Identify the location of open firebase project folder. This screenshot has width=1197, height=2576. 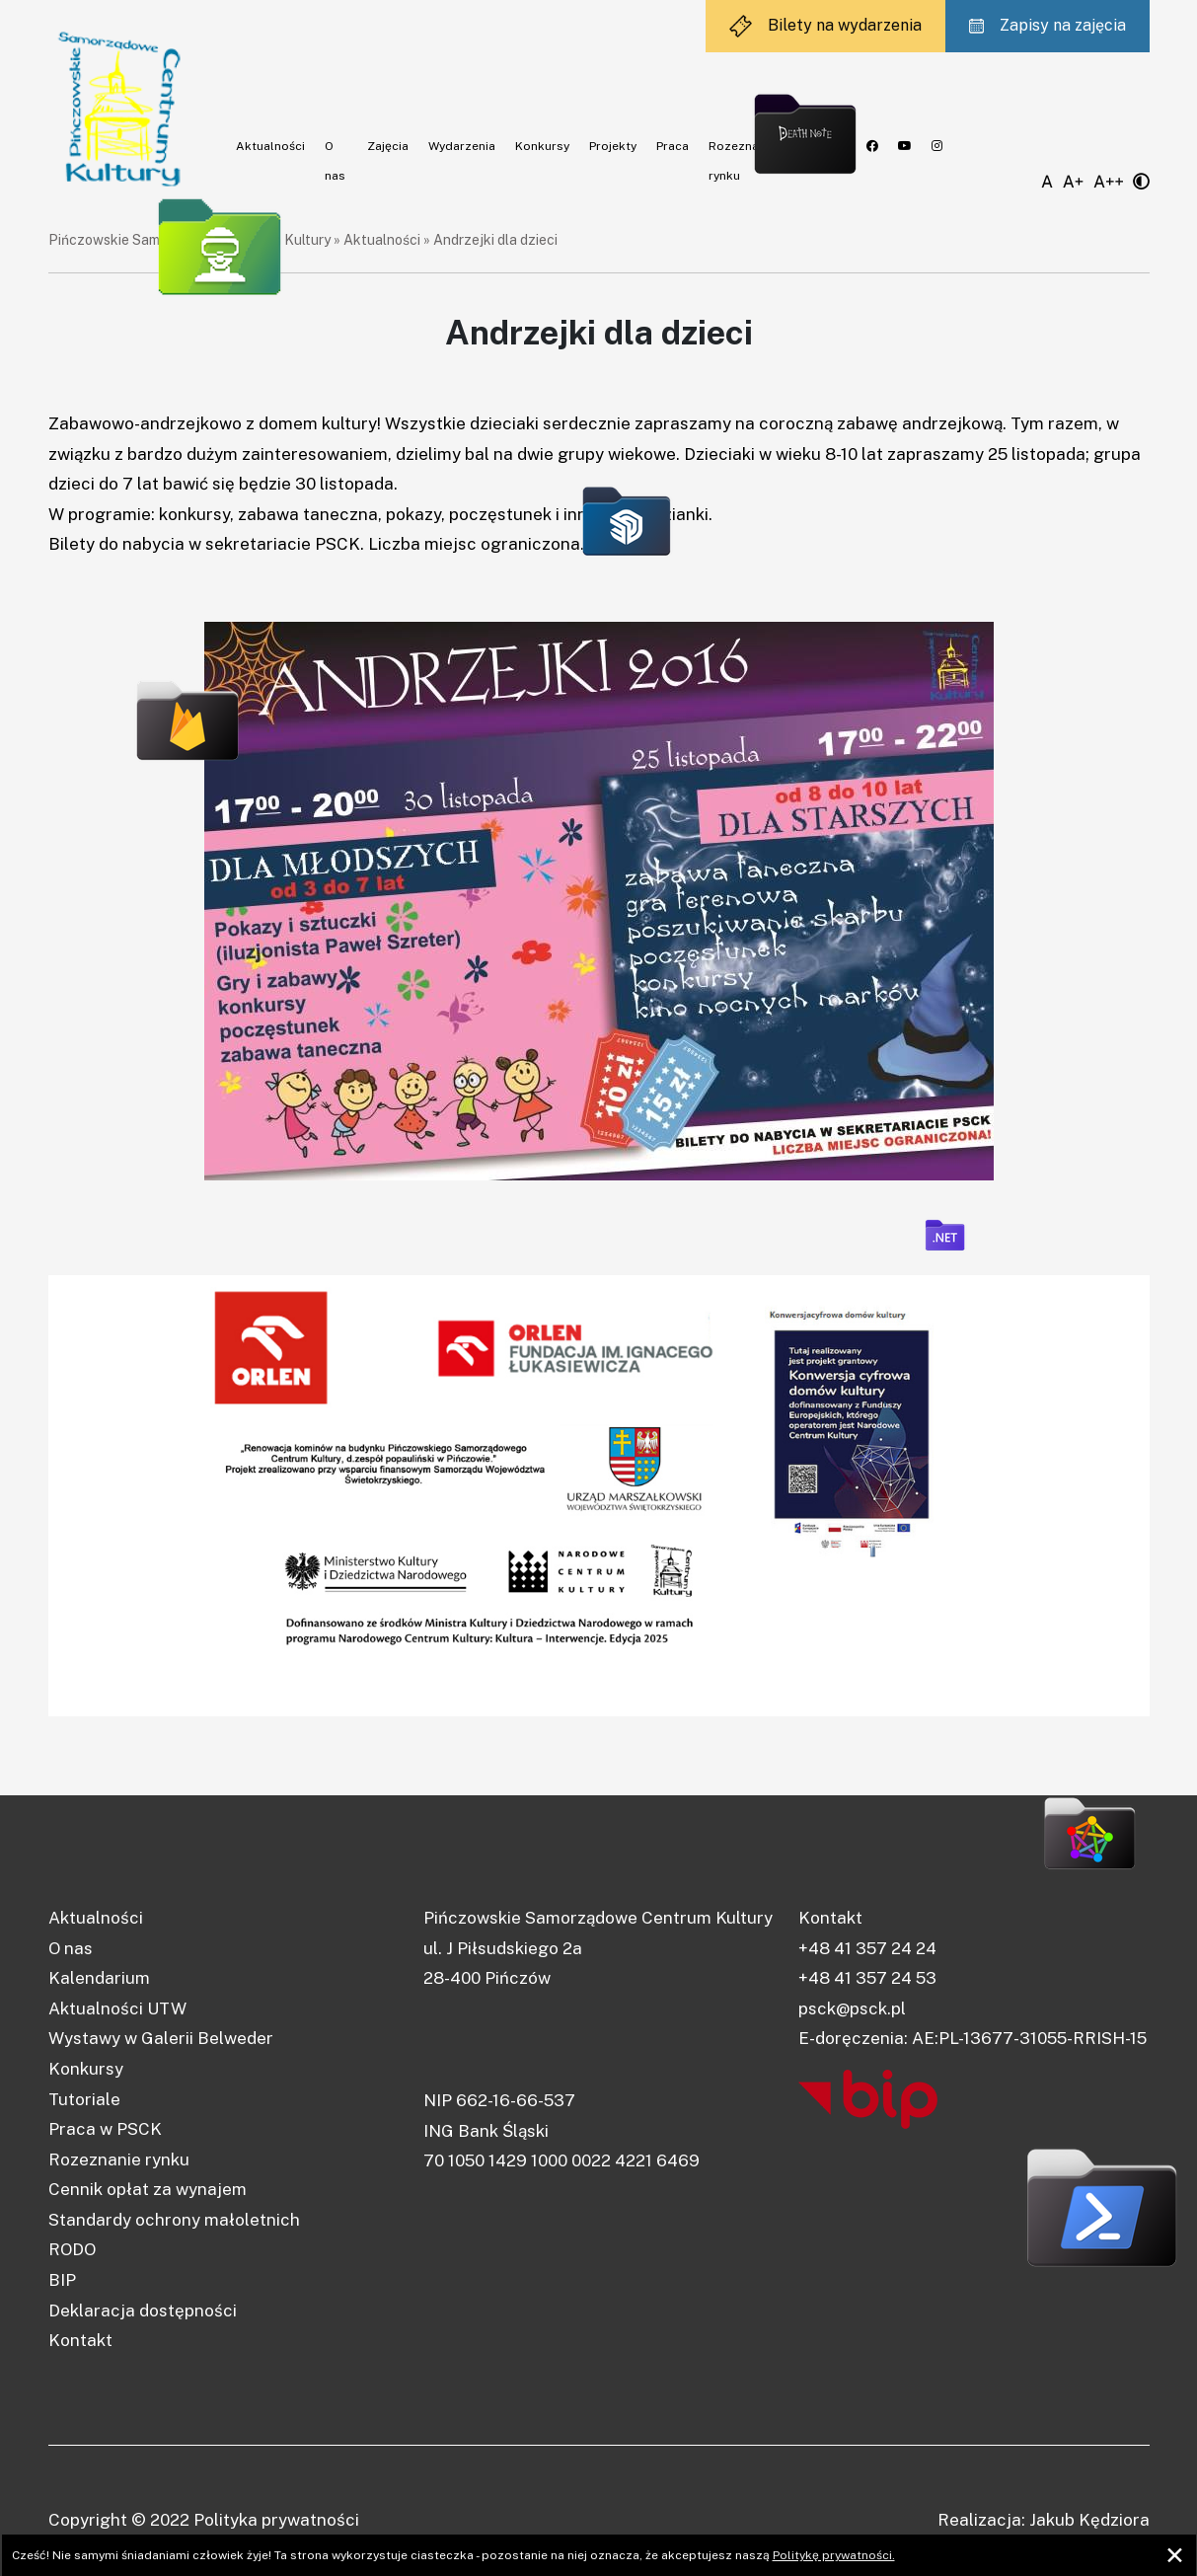
(187, 722).